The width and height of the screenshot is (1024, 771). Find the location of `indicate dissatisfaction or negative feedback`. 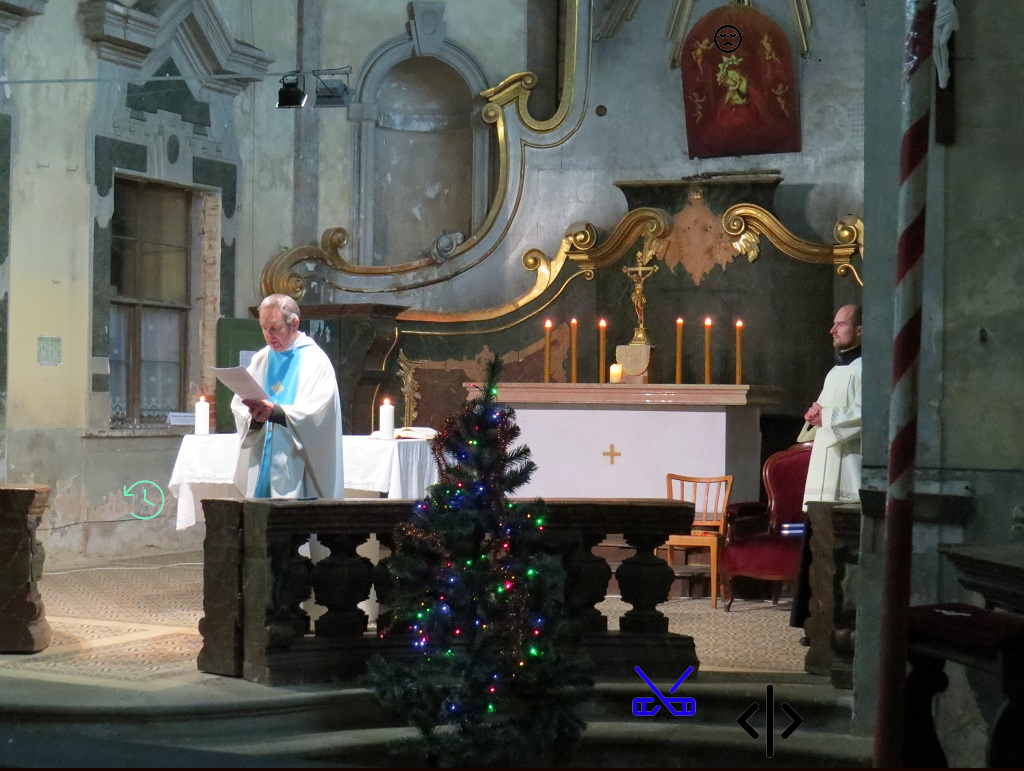

indicate dissatisfaction or negative feedback is located at coordinates (728, 39).